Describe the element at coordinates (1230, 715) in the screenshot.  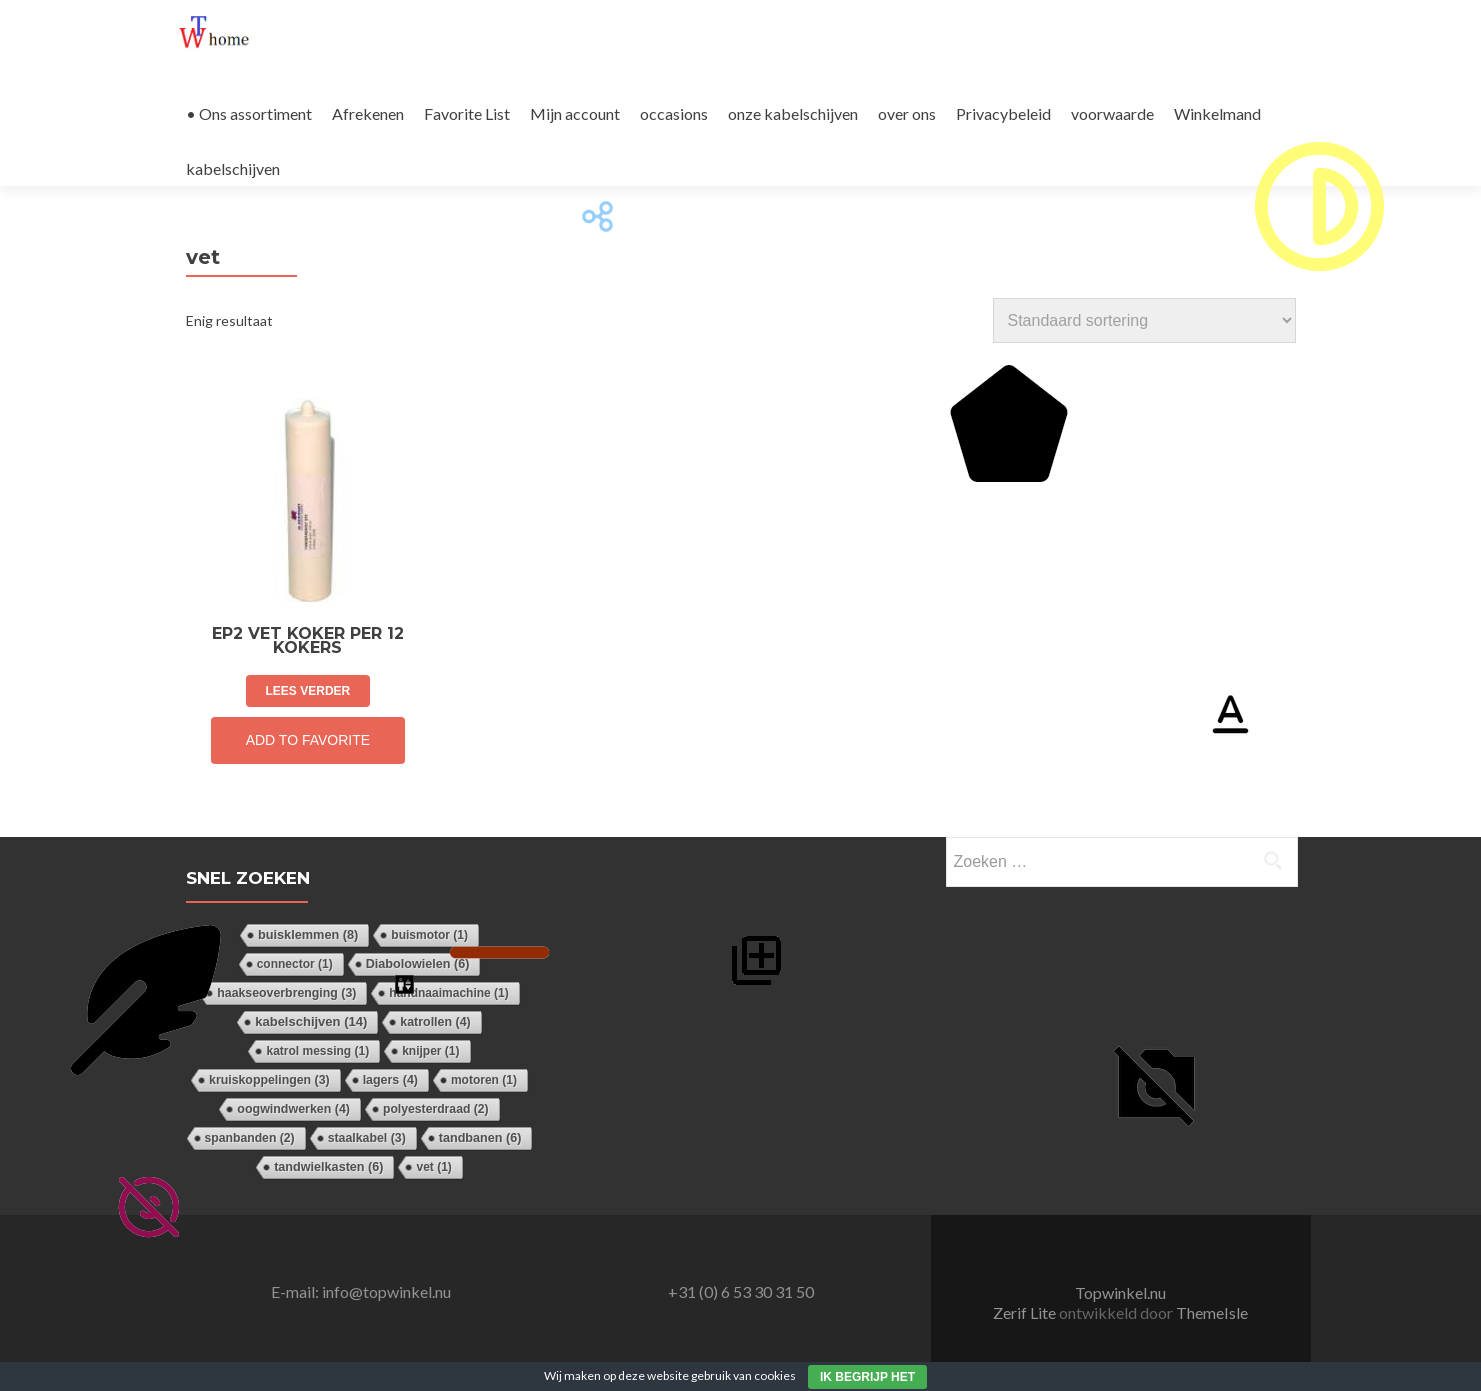
I see `change text formatting options` at that location.